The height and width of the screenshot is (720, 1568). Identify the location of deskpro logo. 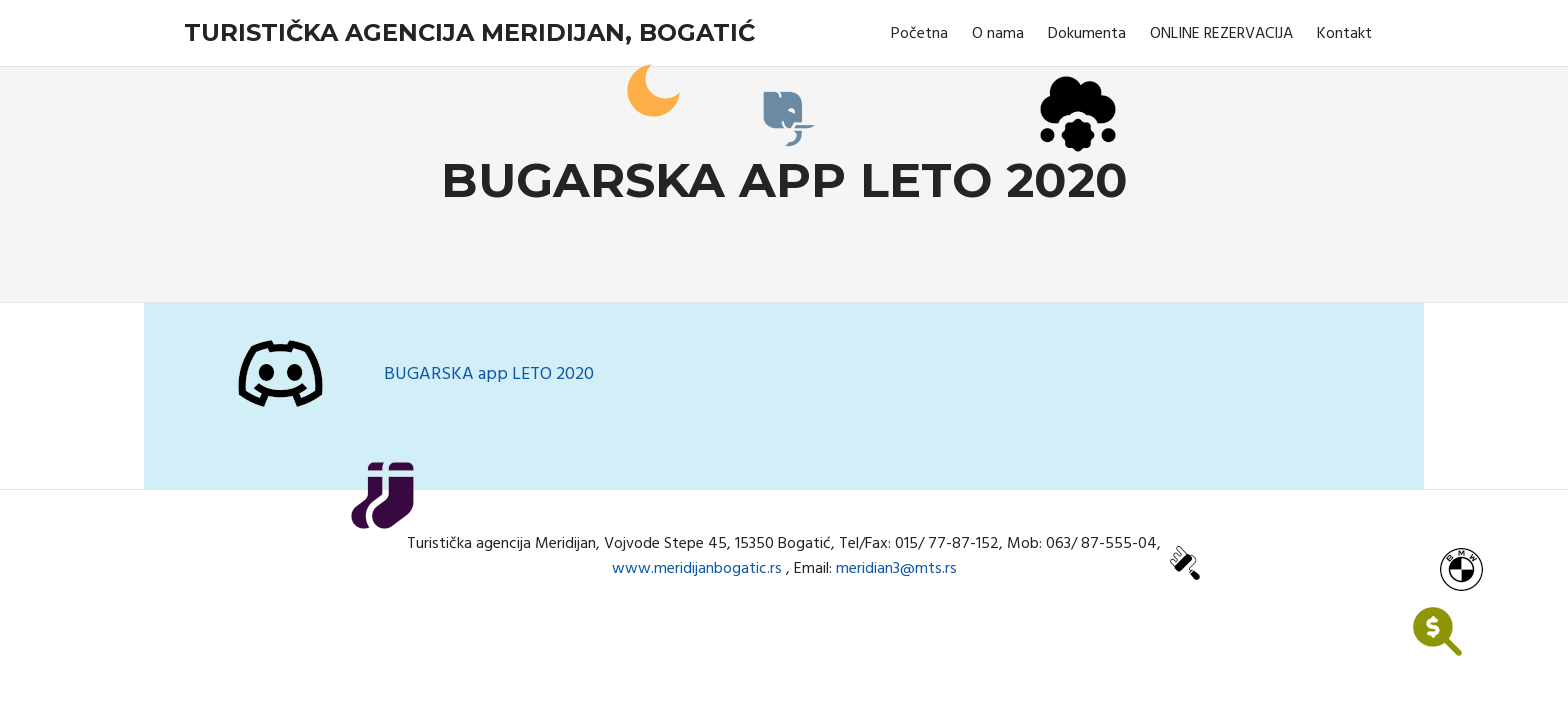
(789, 119).